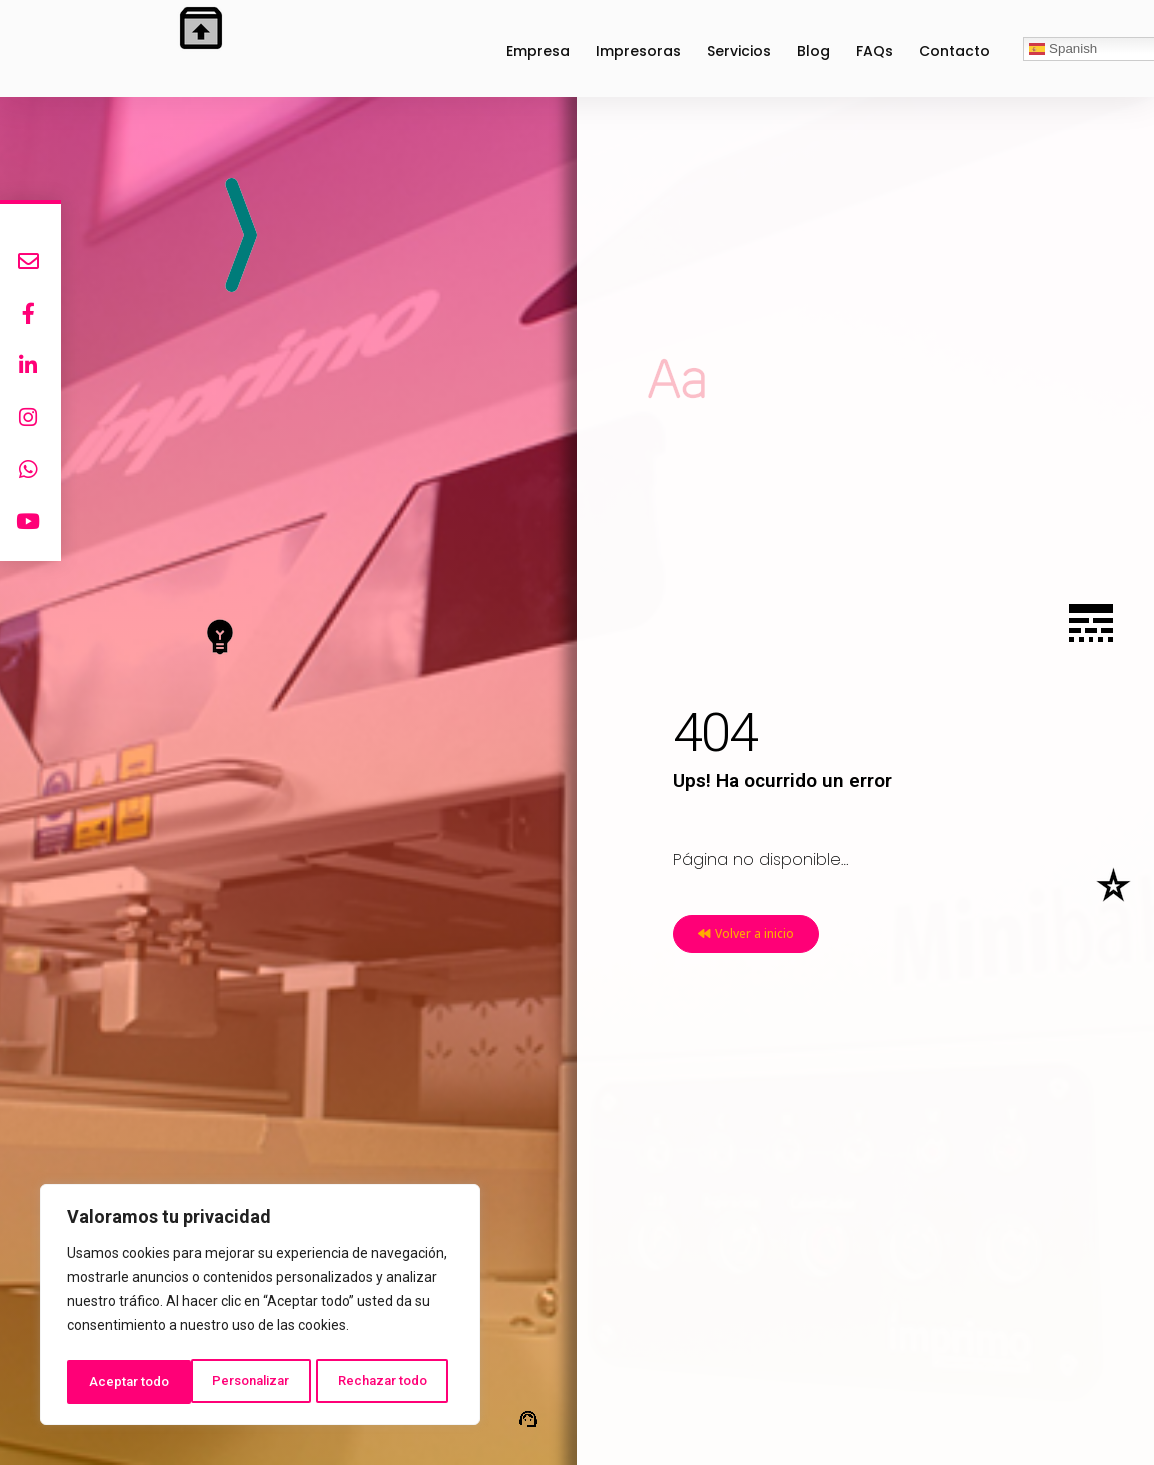  I want to click on access tips or ideas, so click(220, 636).